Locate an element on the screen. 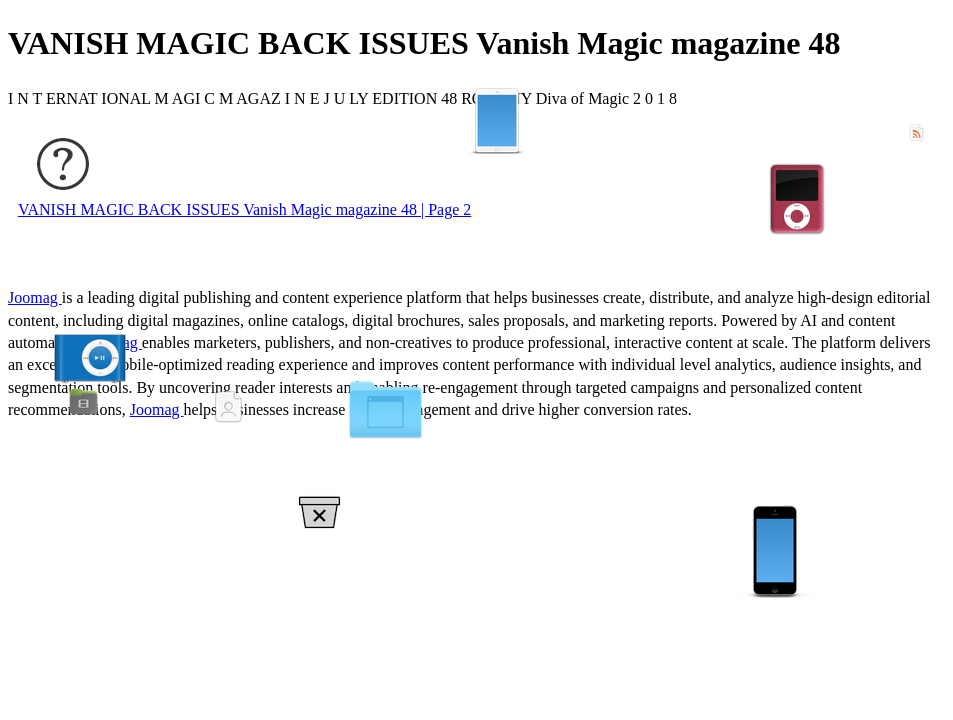 Image resolution: width=953 pixels, height=720 pixels. an RSS feed file or subscription document is located at coordinates (916, 132).